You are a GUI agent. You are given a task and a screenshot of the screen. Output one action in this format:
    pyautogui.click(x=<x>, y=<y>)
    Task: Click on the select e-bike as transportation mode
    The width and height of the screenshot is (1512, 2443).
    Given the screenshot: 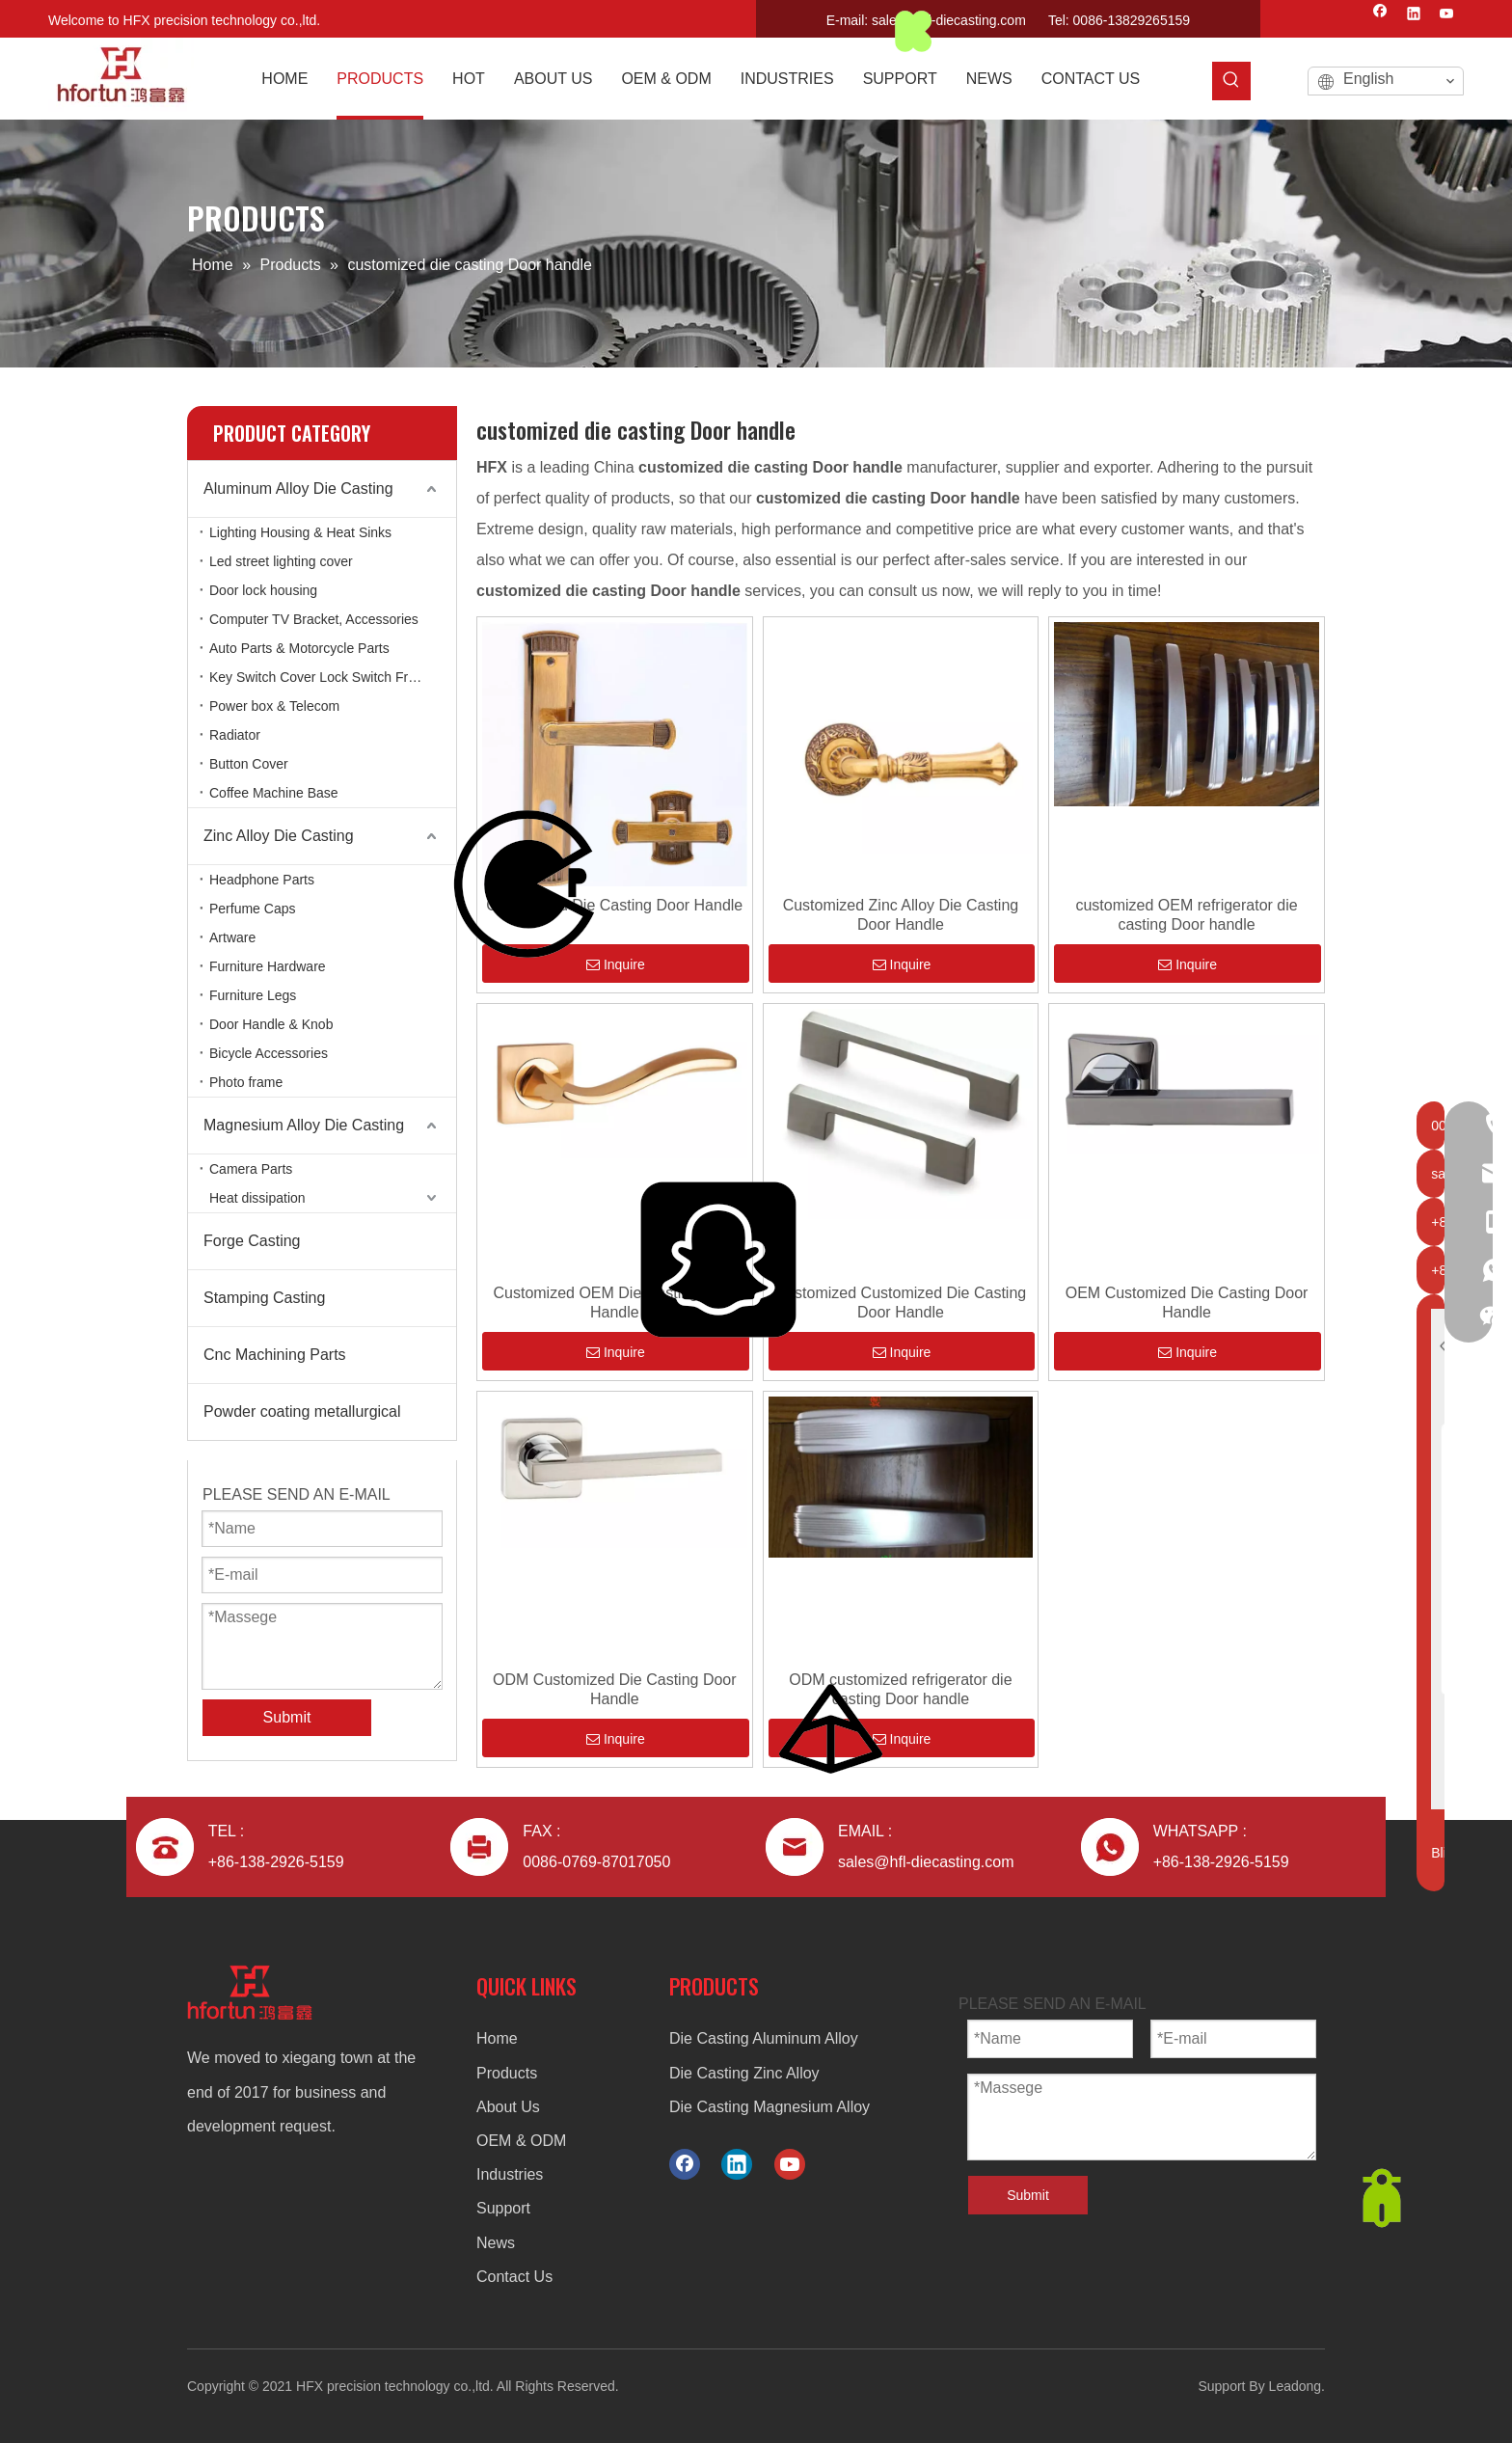 What is the action you would take?
    pyautogui.click(x=1382, y=2198)
    